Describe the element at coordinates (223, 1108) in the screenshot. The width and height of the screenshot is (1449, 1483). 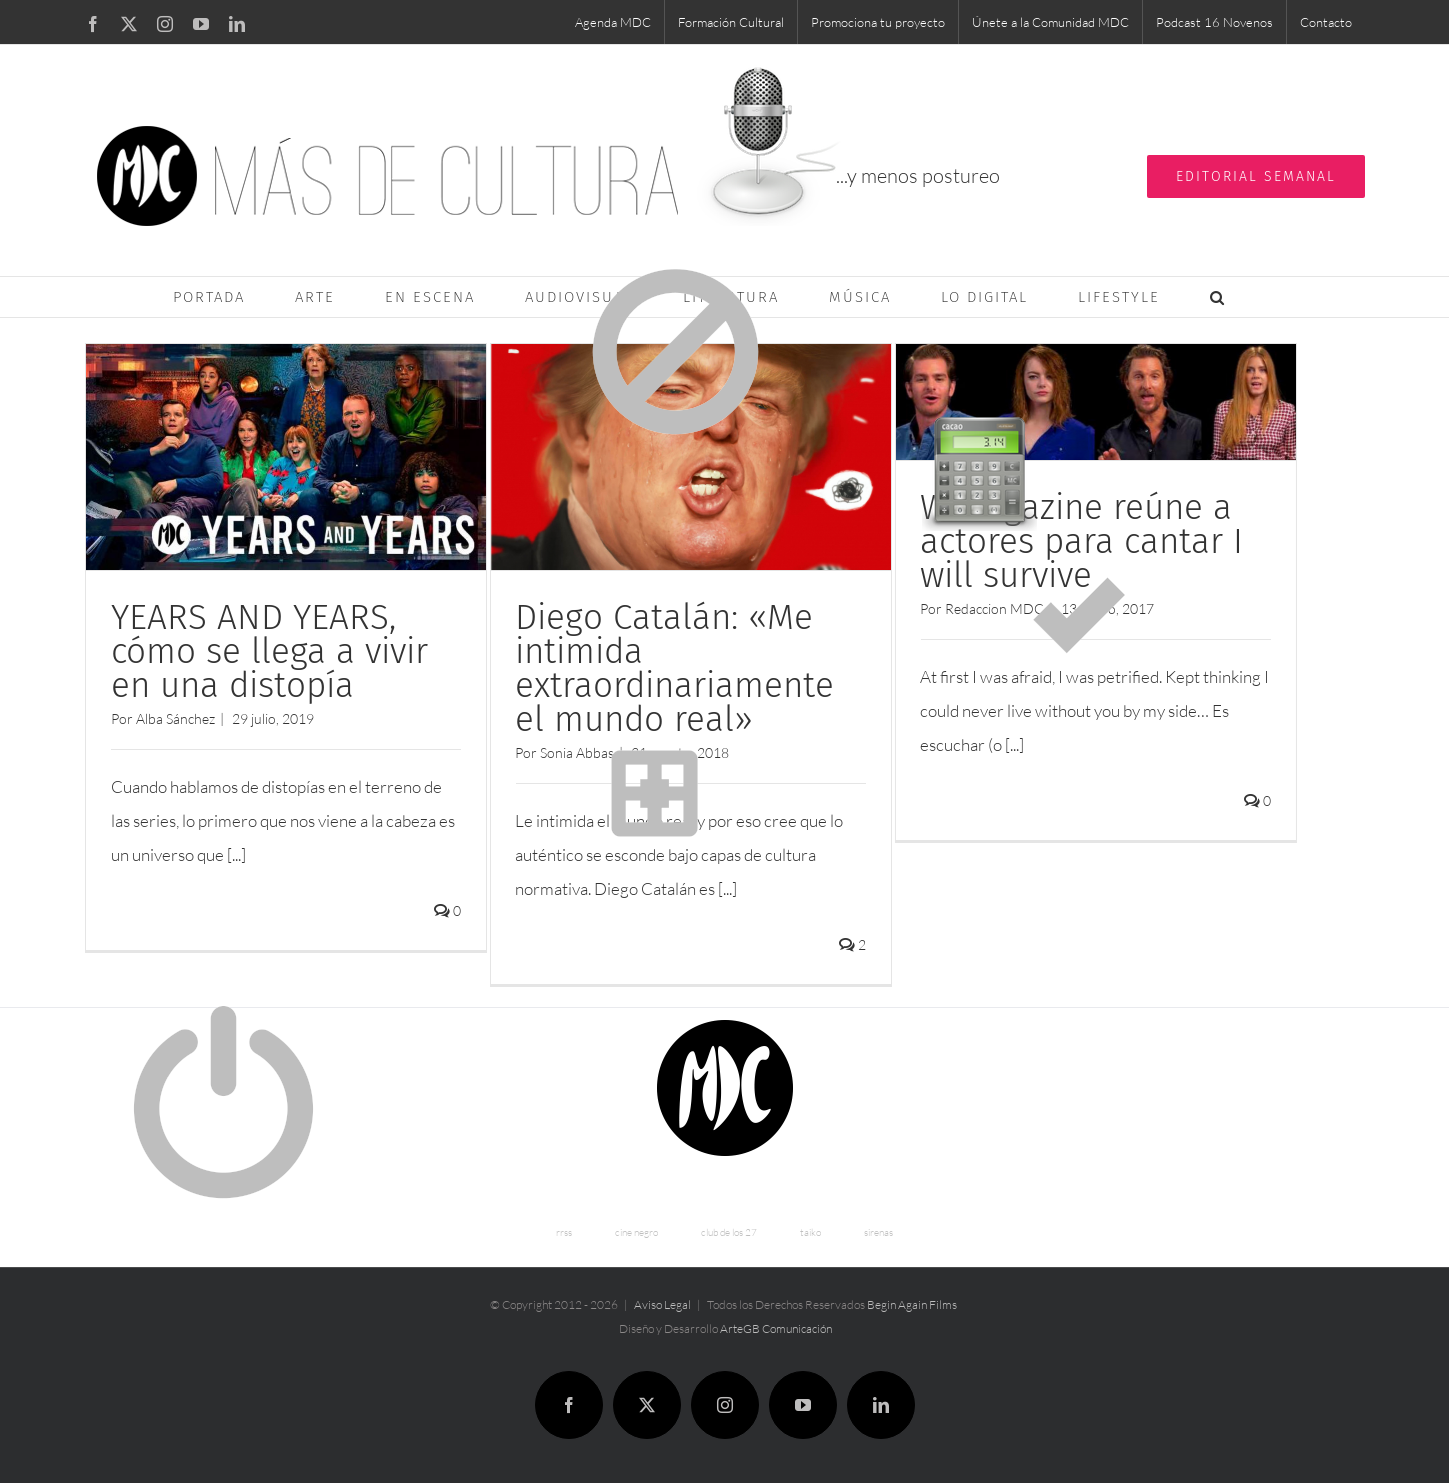
I see `shut down or power off the device` at that location.